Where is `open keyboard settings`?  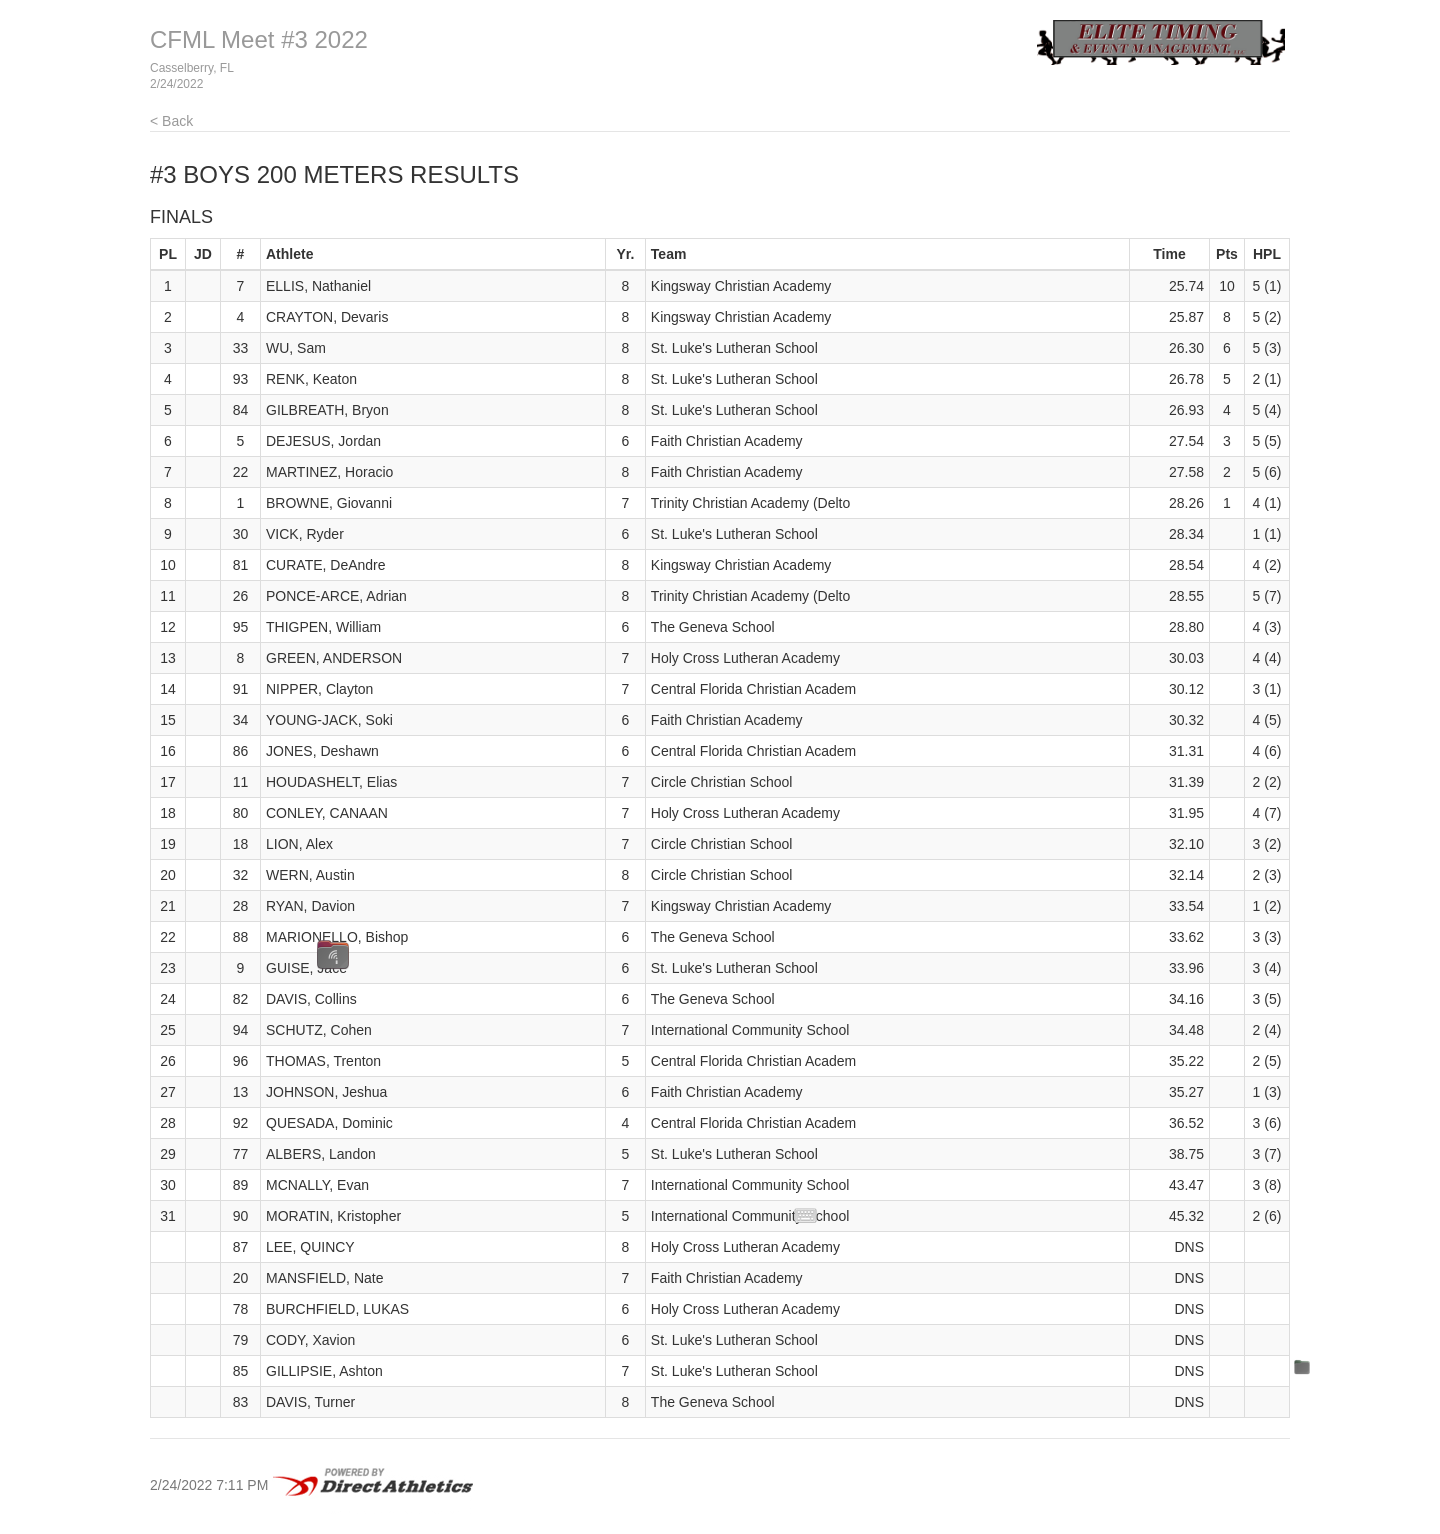
open keyboard settings is located at coordinates (805, 1215).